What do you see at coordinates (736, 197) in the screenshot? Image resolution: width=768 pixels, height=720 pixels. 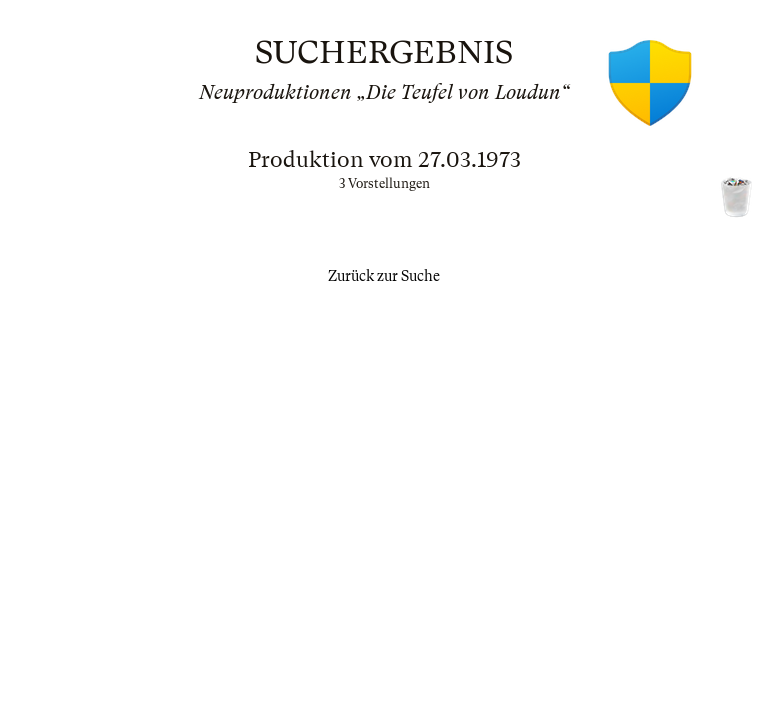 I see `open trash to view deleted files` at bounding box center [736, 197].